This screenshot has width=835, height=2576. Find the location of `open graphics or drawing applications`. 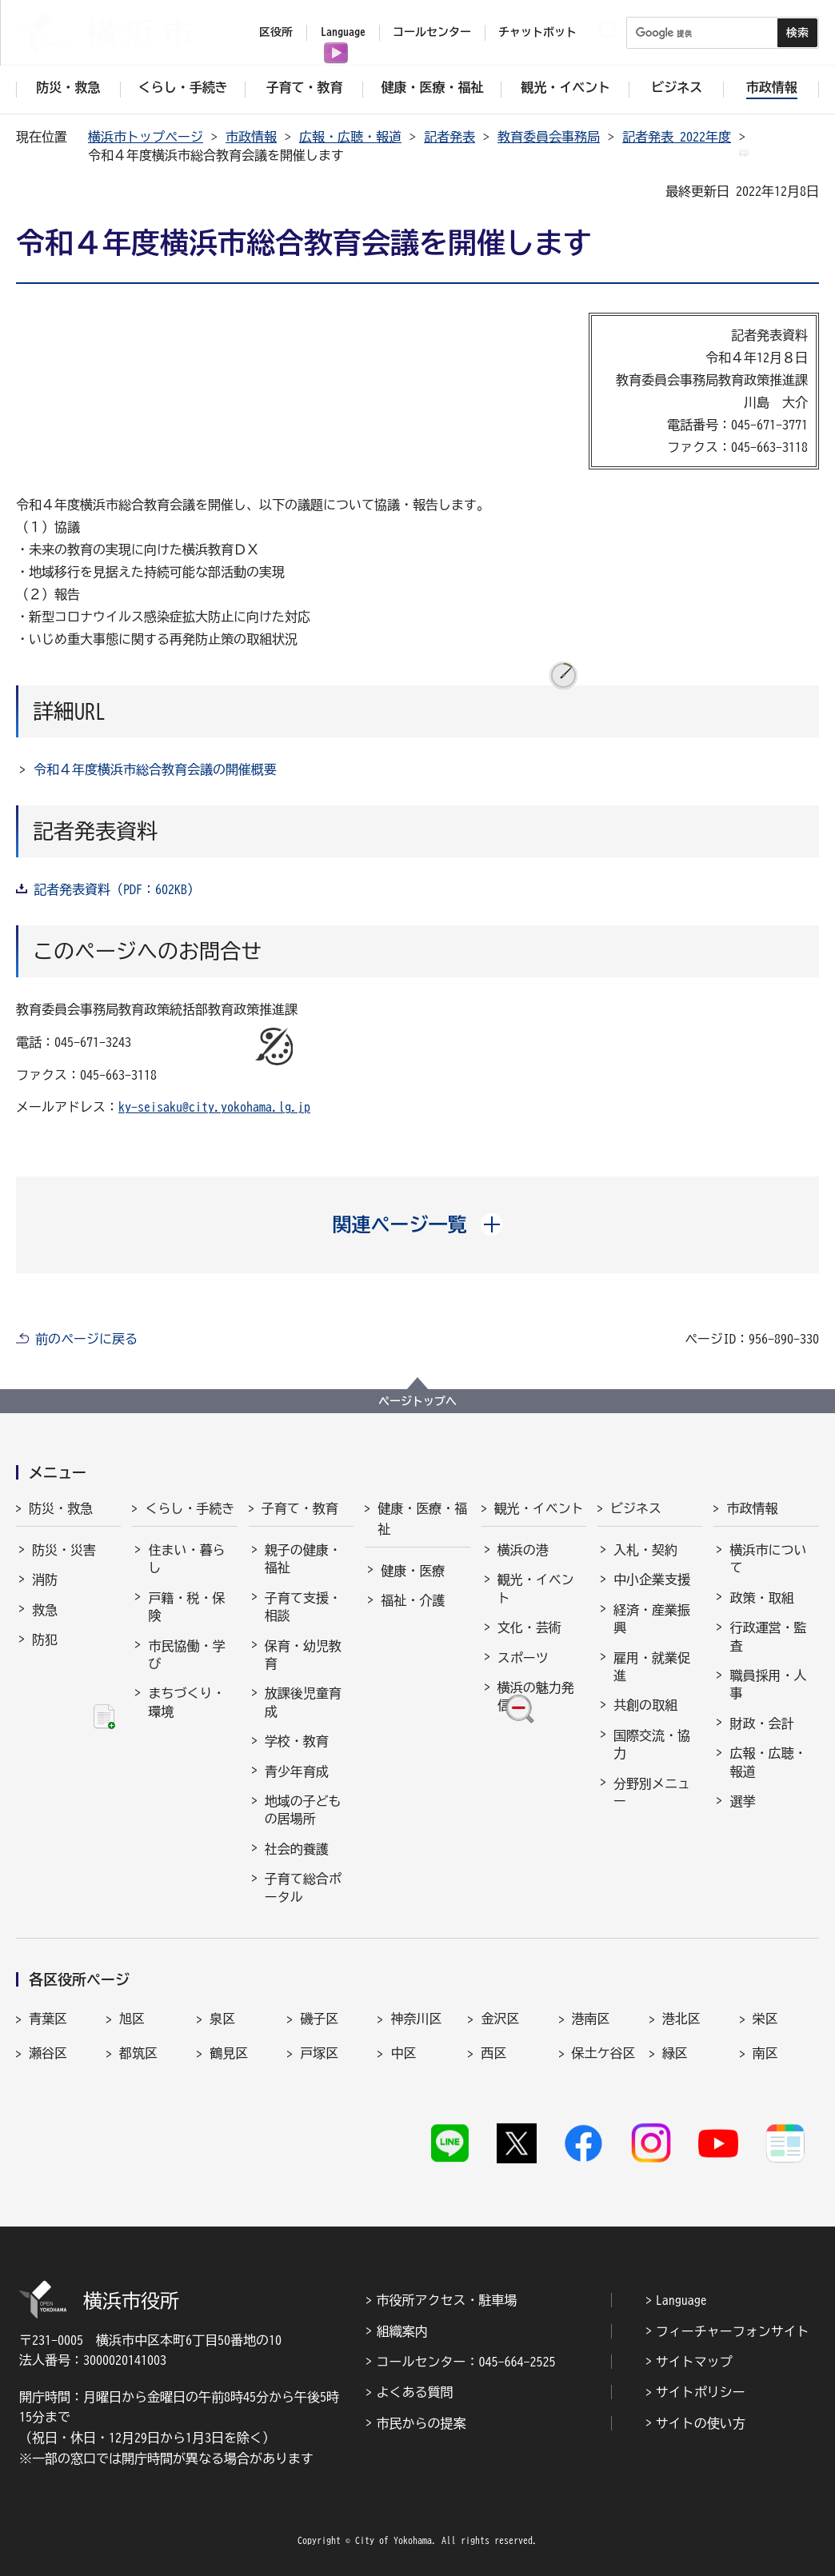

open graphics or drawing applications is located at coordinates (274, 1046).